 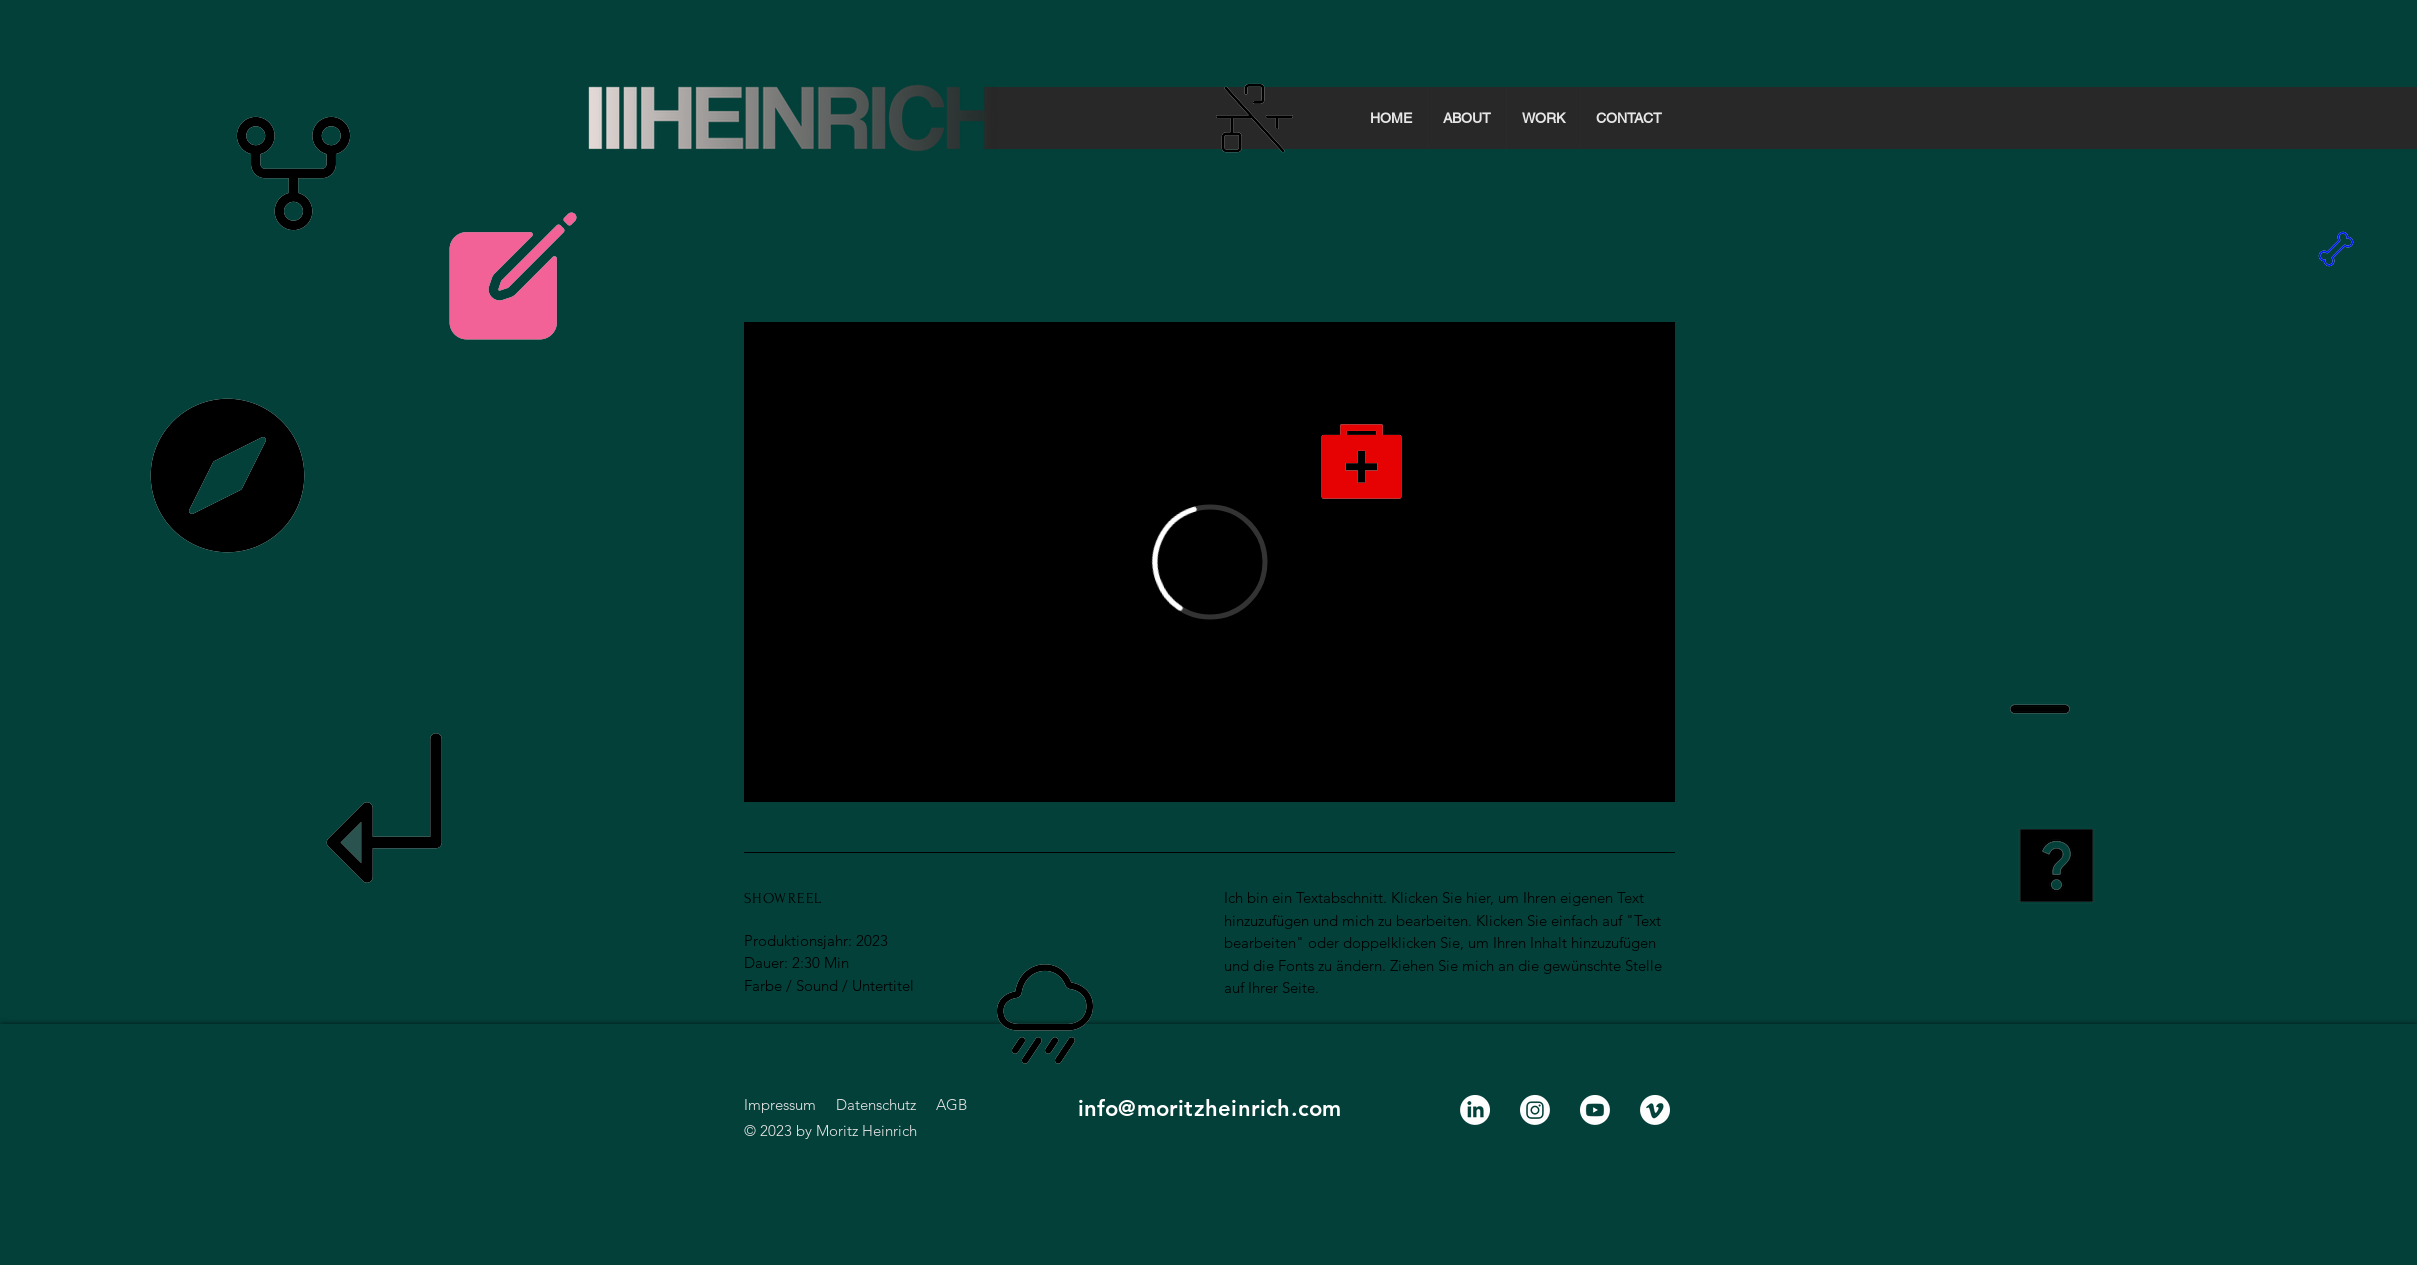 What do you see at coordinates (2040, 709) in the screenshot?
I see `remove an item from a list` at bounding box center [2040, 709].